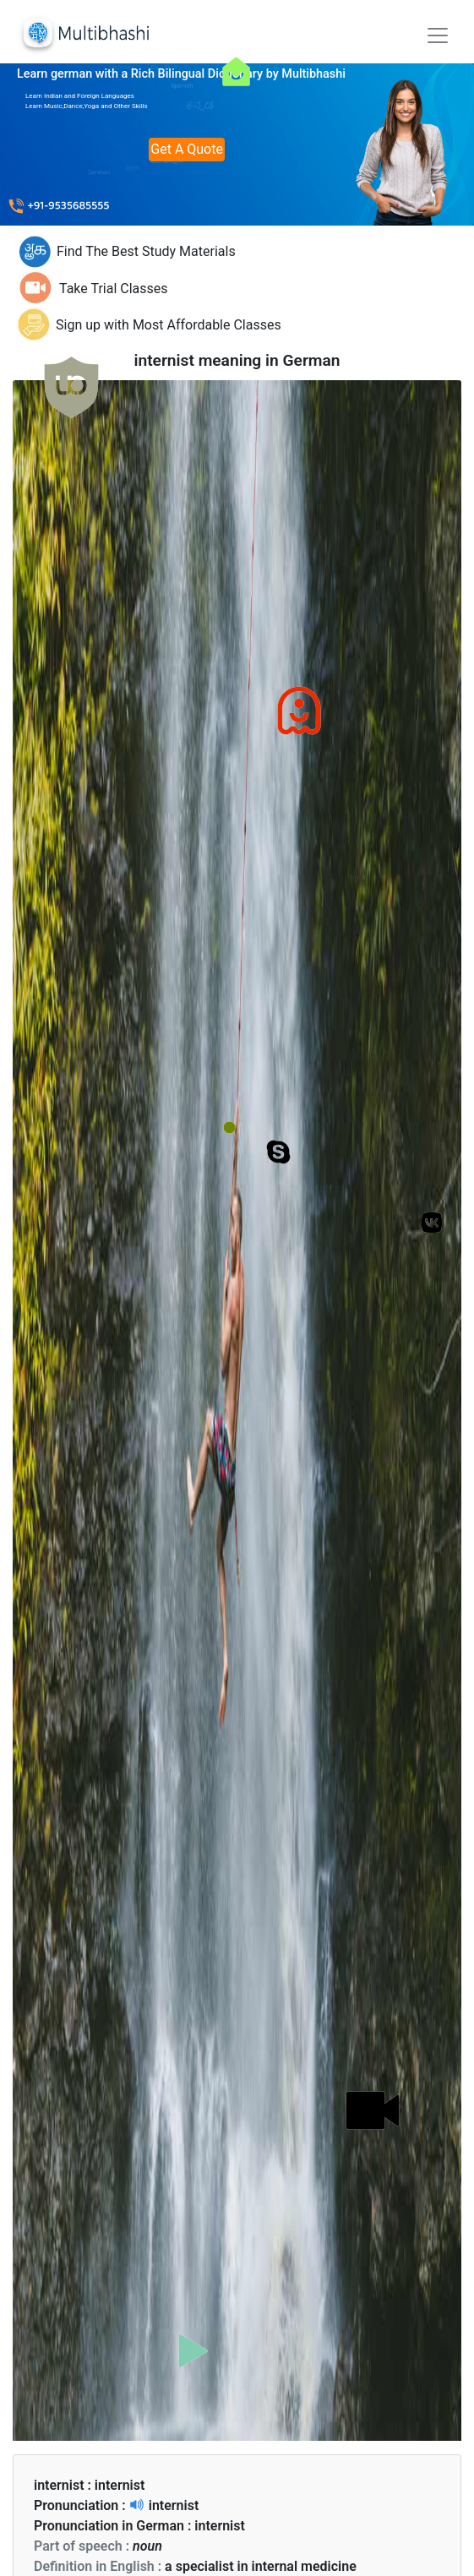  I want to click on open VK social network app, so click(432, 1223).